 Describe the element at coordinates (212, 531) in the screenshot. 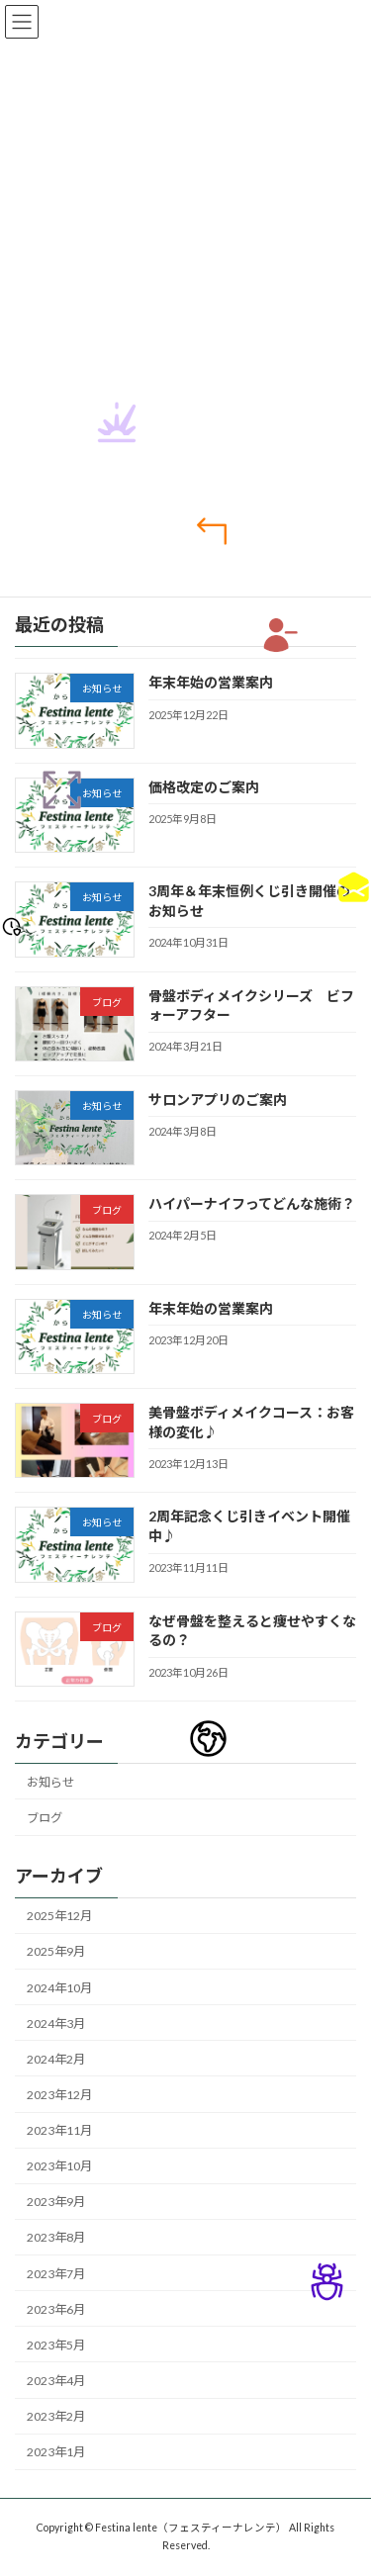

I see `go back to previous screen or step` at that location.